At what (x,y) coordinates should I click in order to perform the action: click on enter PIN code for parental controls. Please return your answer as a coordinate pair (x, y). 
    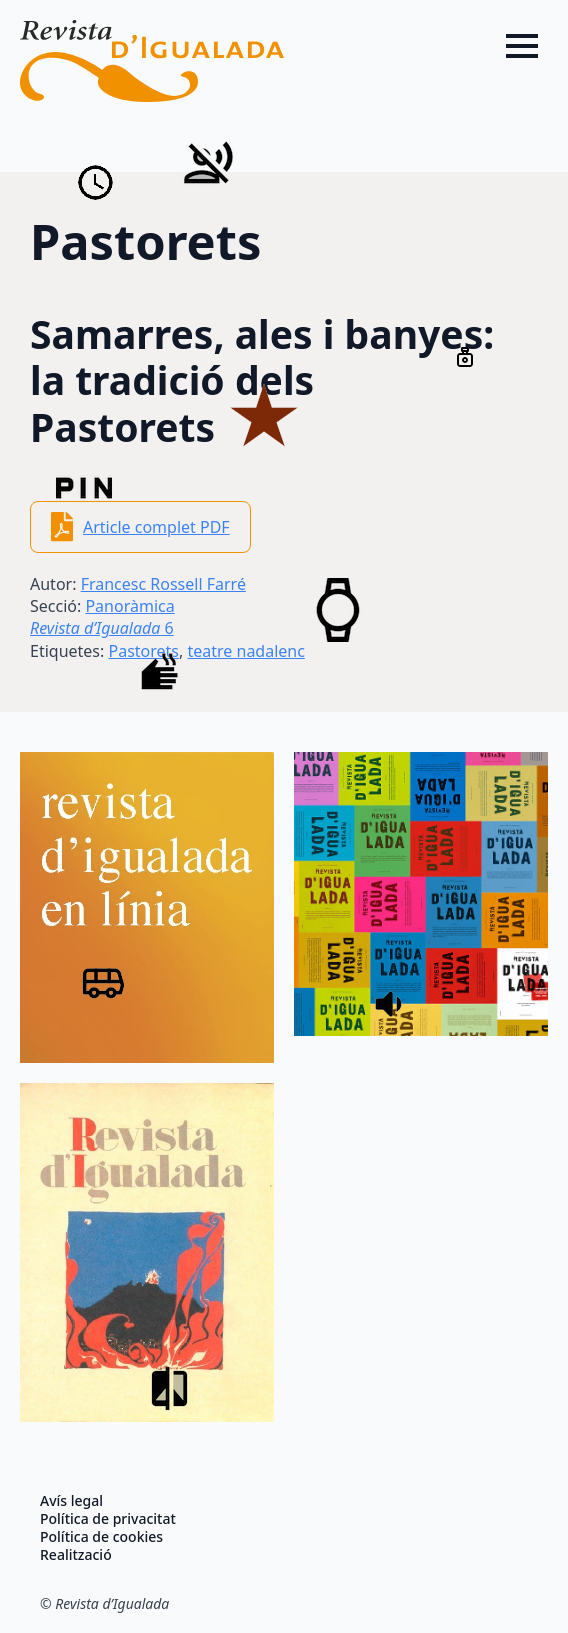
    Looking at the image, I should click on (84, 488).